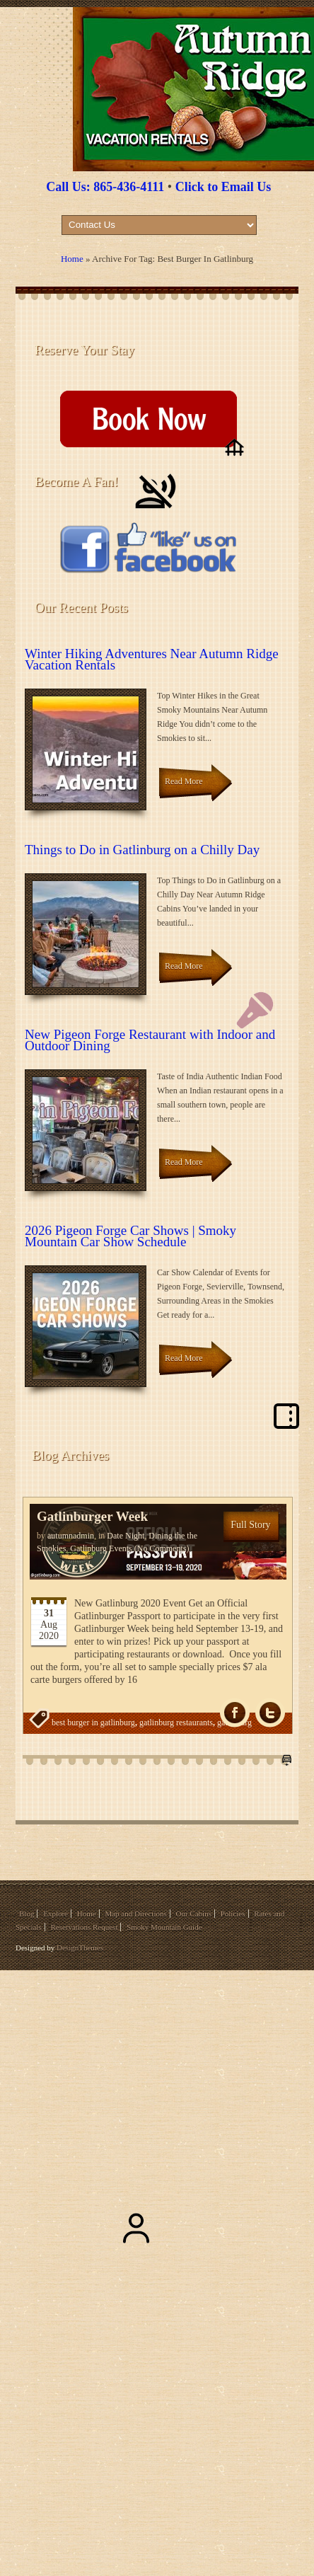 The image size is (314, 2576). Describe the element at coordinates (286, 1760) in the screenshot. I see `find nearby electric vehicle charging stations` at that location.